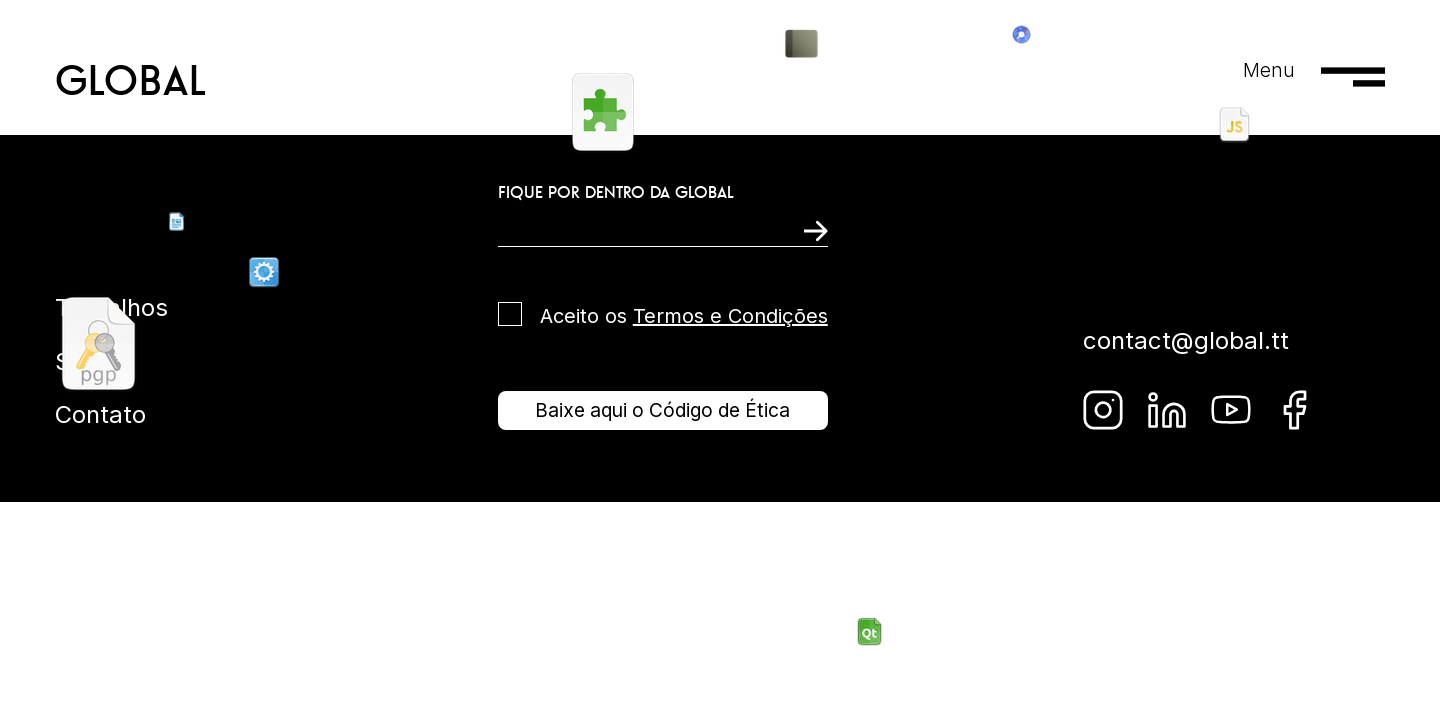 Image resolution: width=1440 pixels, height=720 pixels. Describe the element at coordinates (801, 42) in the screenshot. I see `access the desktop folder` at that location.